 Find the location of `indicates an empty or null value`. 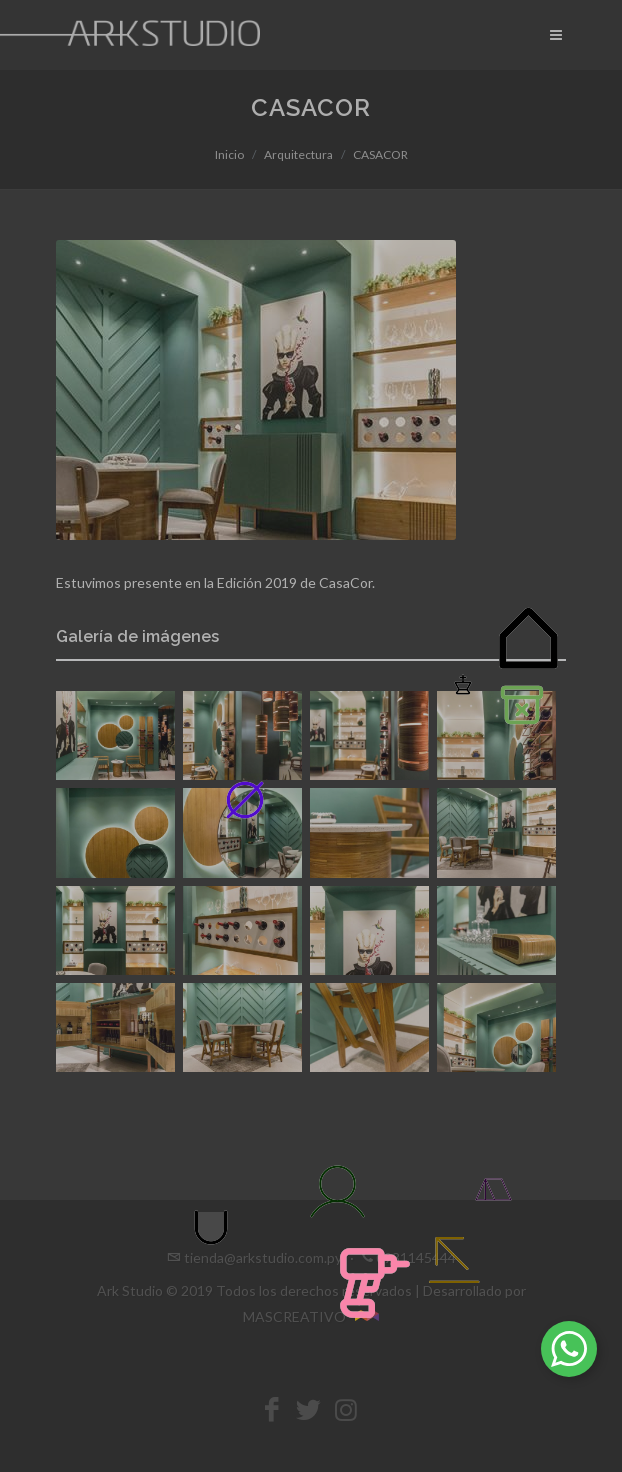

indicates an empty or null value is located at coordinates (245, 800).